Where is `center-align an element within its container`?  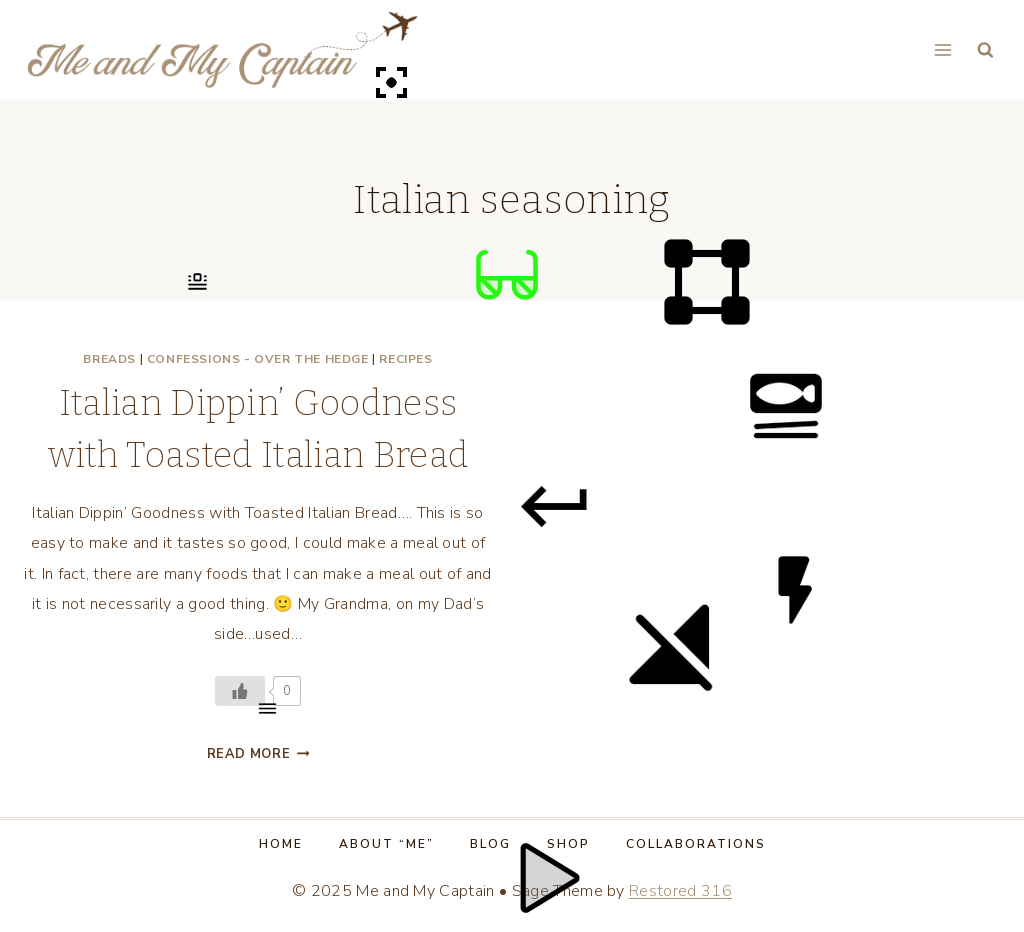 center-align an element within its container is located at coordinates (197, 281).